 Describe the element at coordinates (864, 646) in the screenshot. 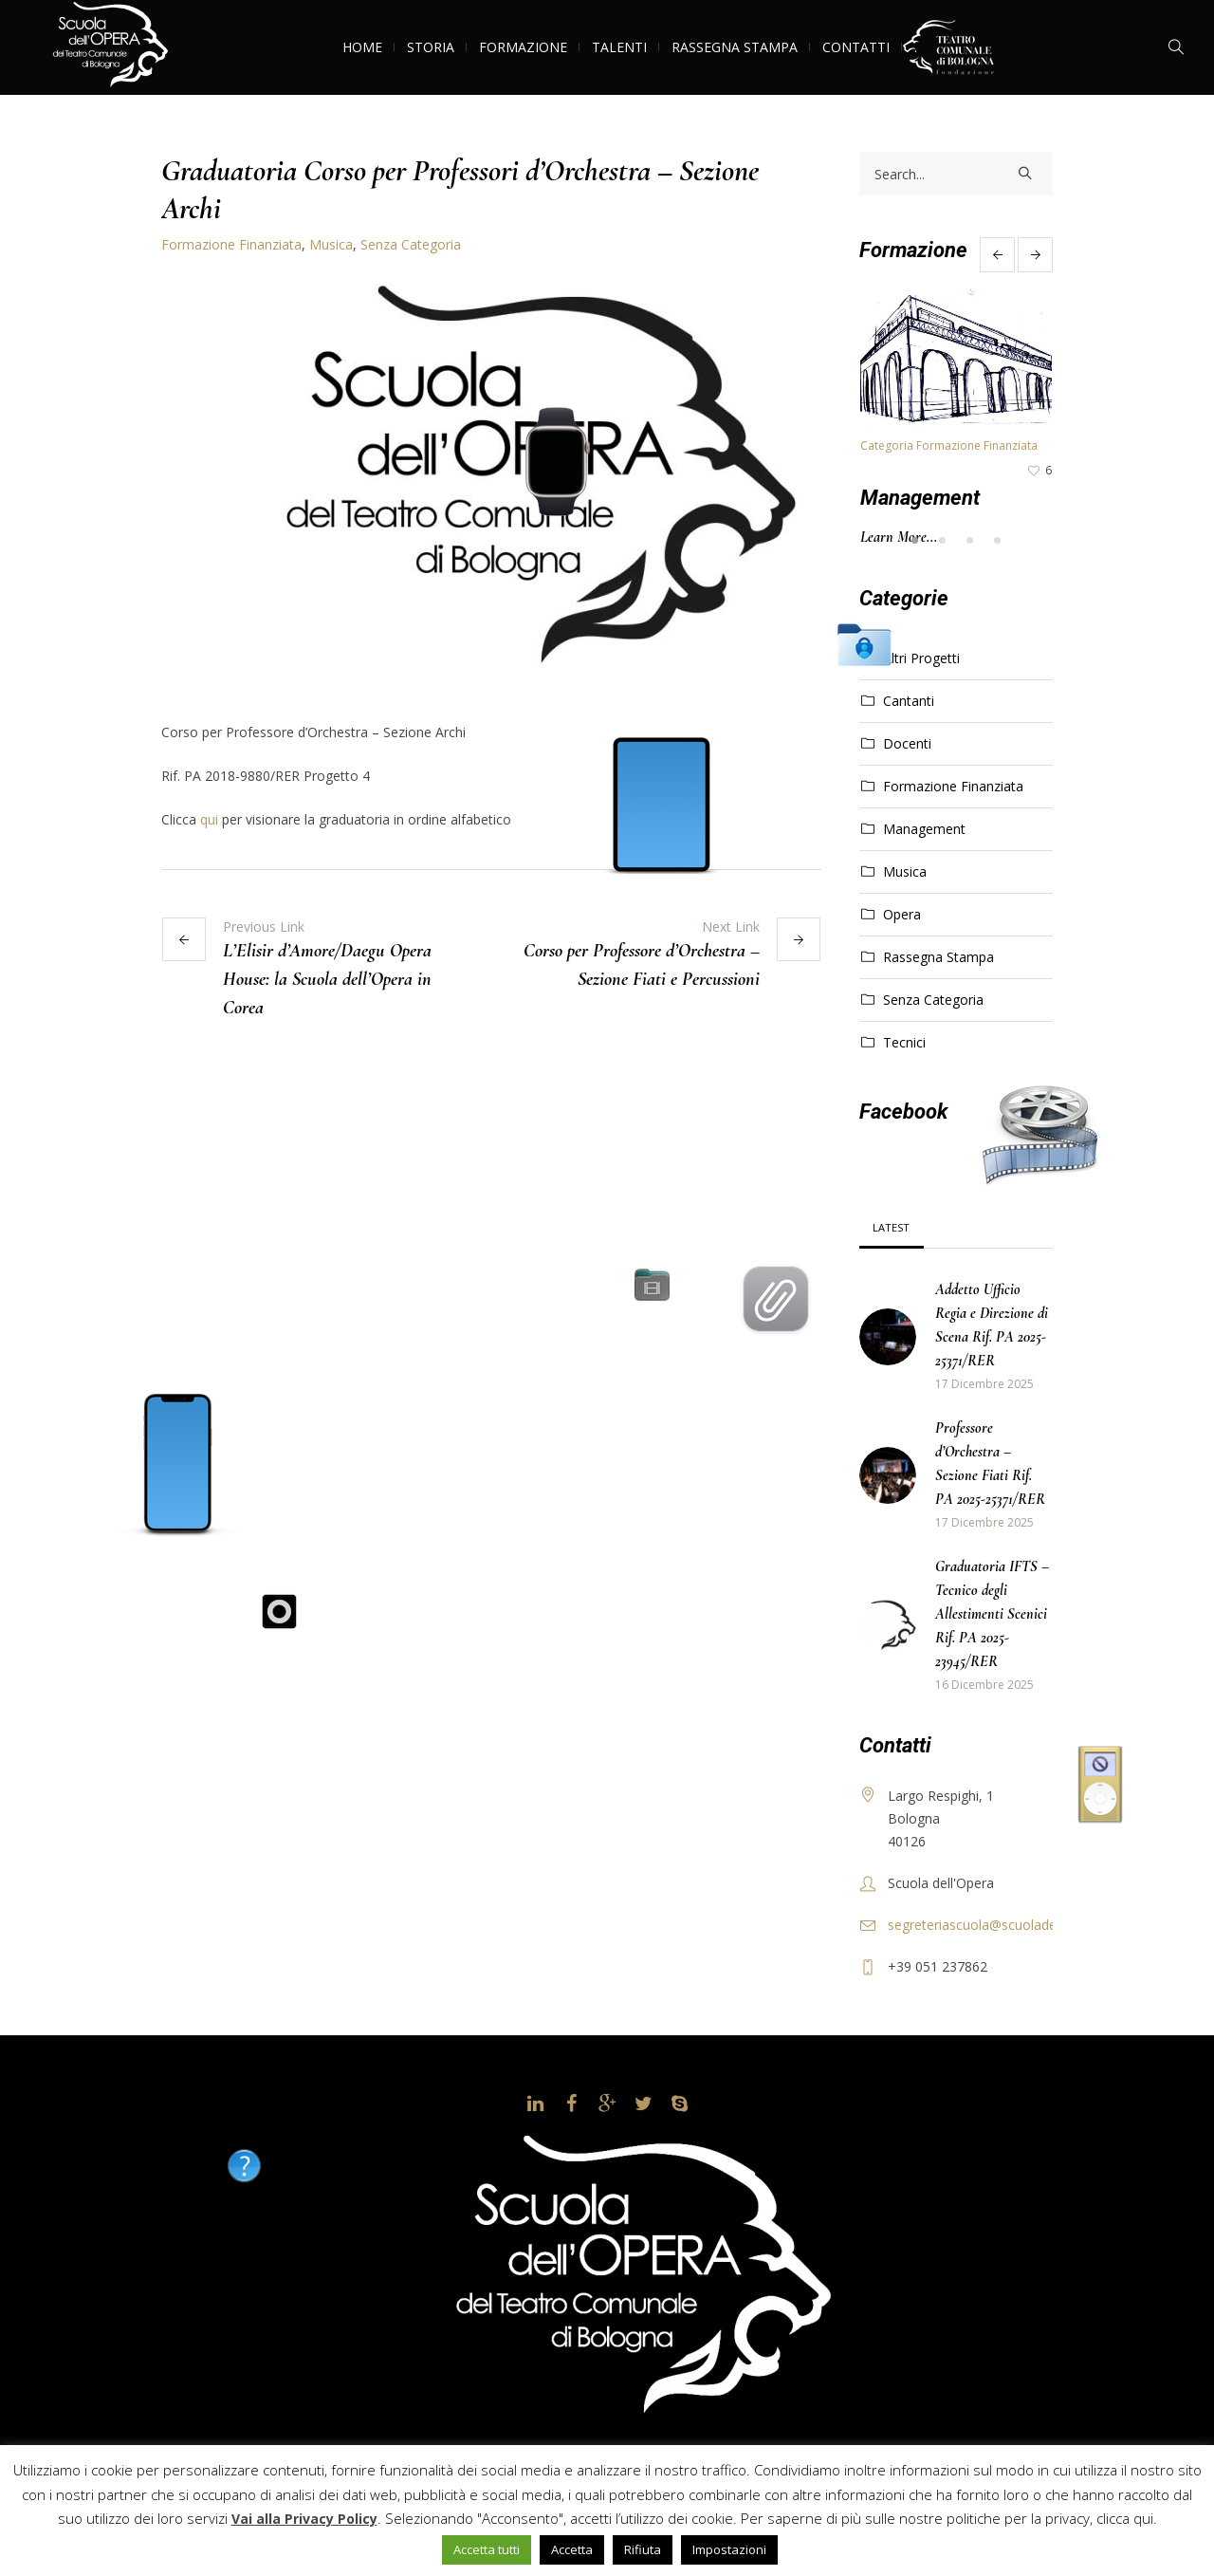

I see `folder containing microsoft authenticator app data` at that location.